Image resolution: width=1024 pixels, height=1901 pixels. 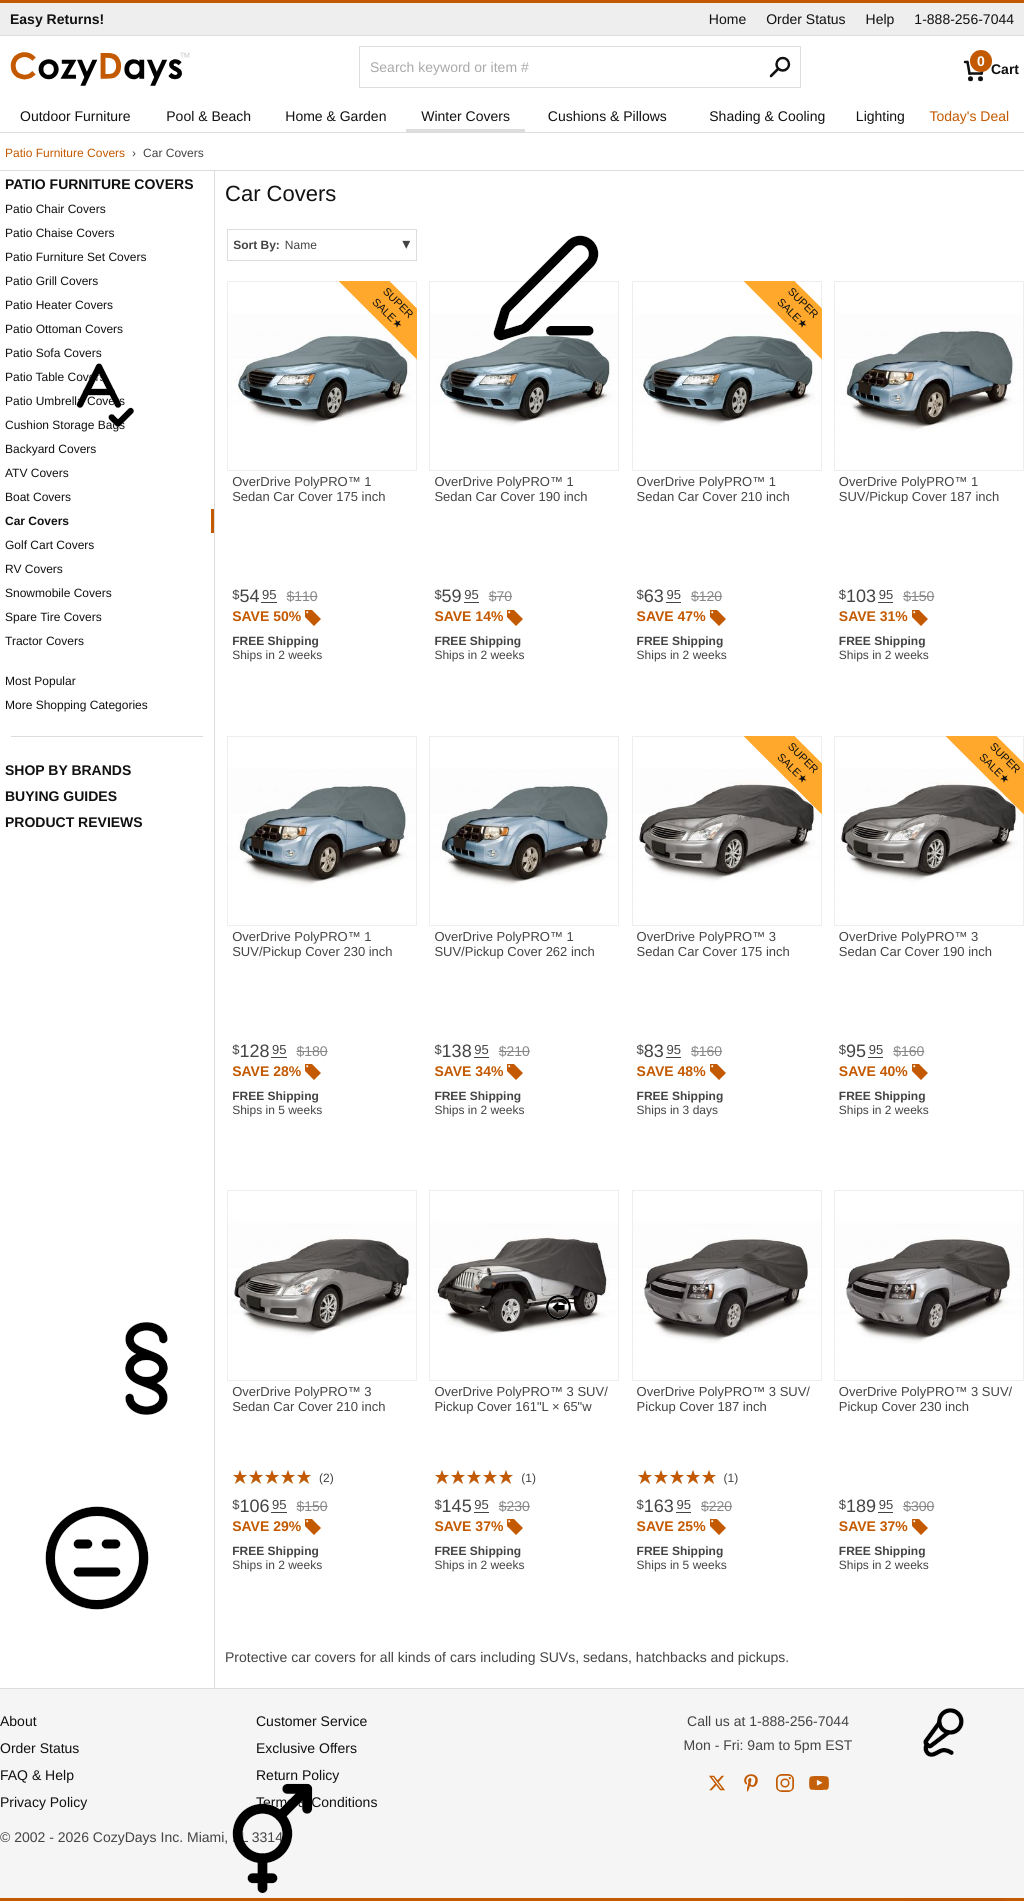 What do you see at coordinates (558, 1307) in the screenshot?
I see `go back to the previous screen` at bounding box center [558, 1307].